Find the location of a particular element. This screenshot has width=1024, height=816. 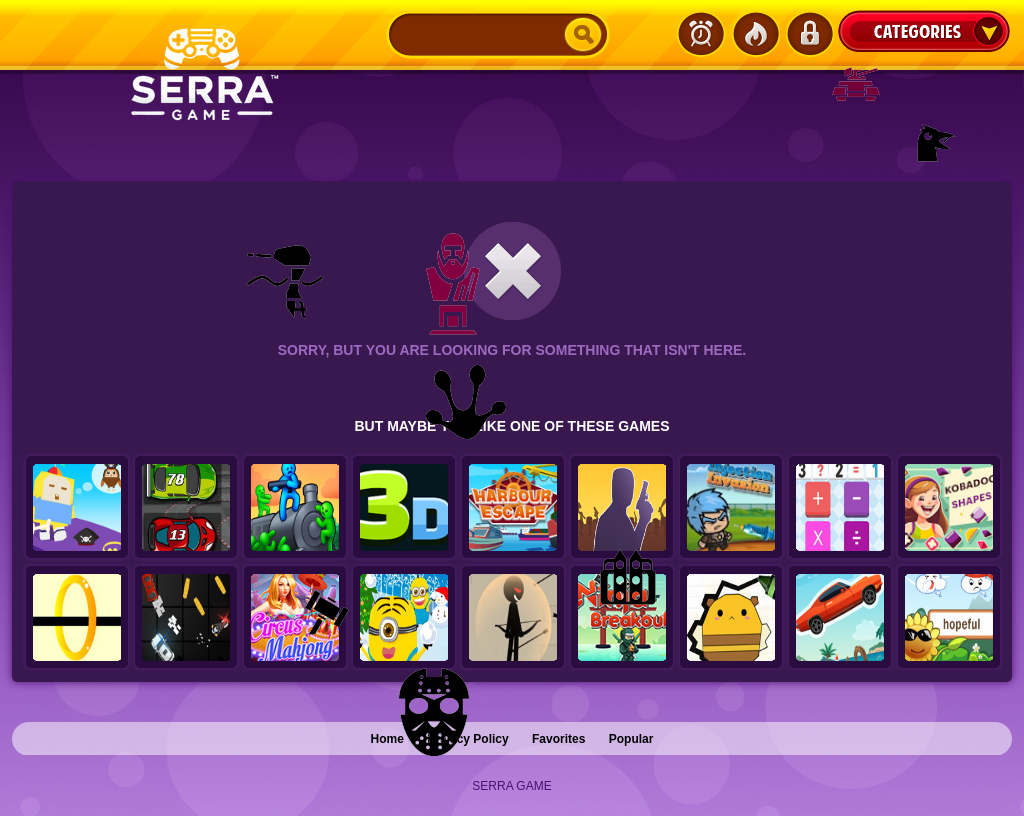

select tank unit in strategy game is located at coordinates (856, 84).